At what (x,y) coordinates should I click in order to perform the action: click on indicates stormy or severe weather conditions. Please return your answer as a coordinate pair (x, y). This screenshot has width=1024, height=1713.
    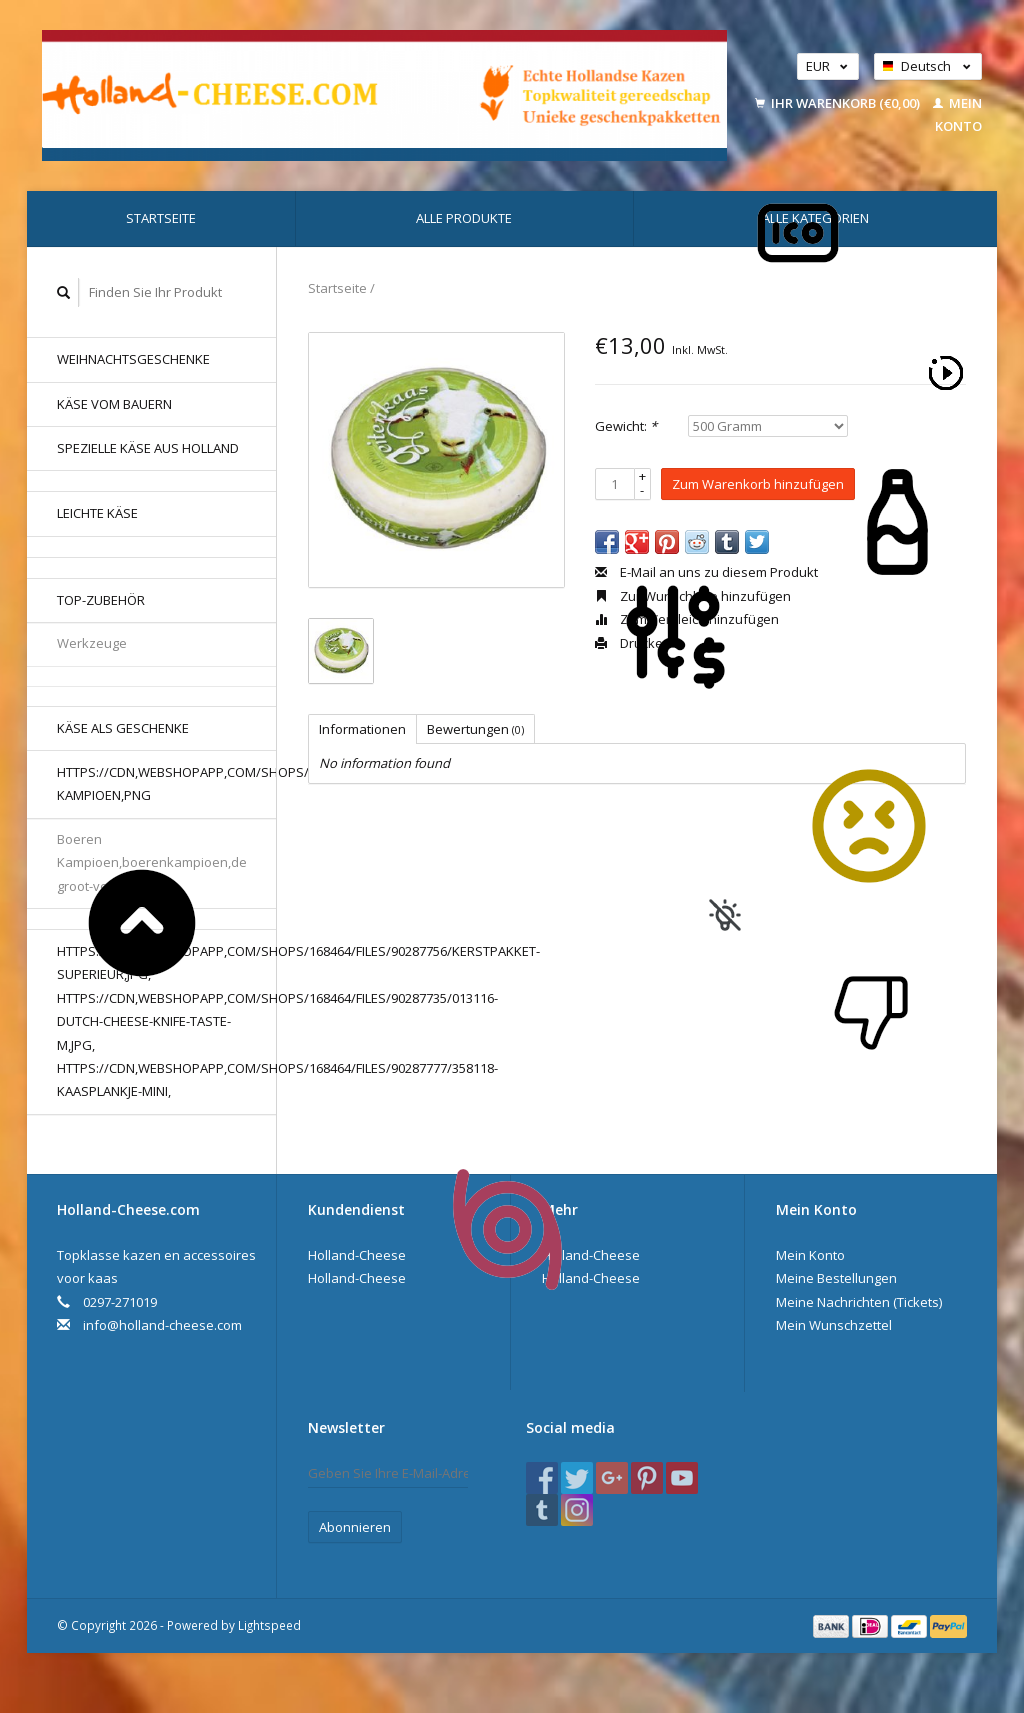
    Looking at the image, I should click on (507, 1229).